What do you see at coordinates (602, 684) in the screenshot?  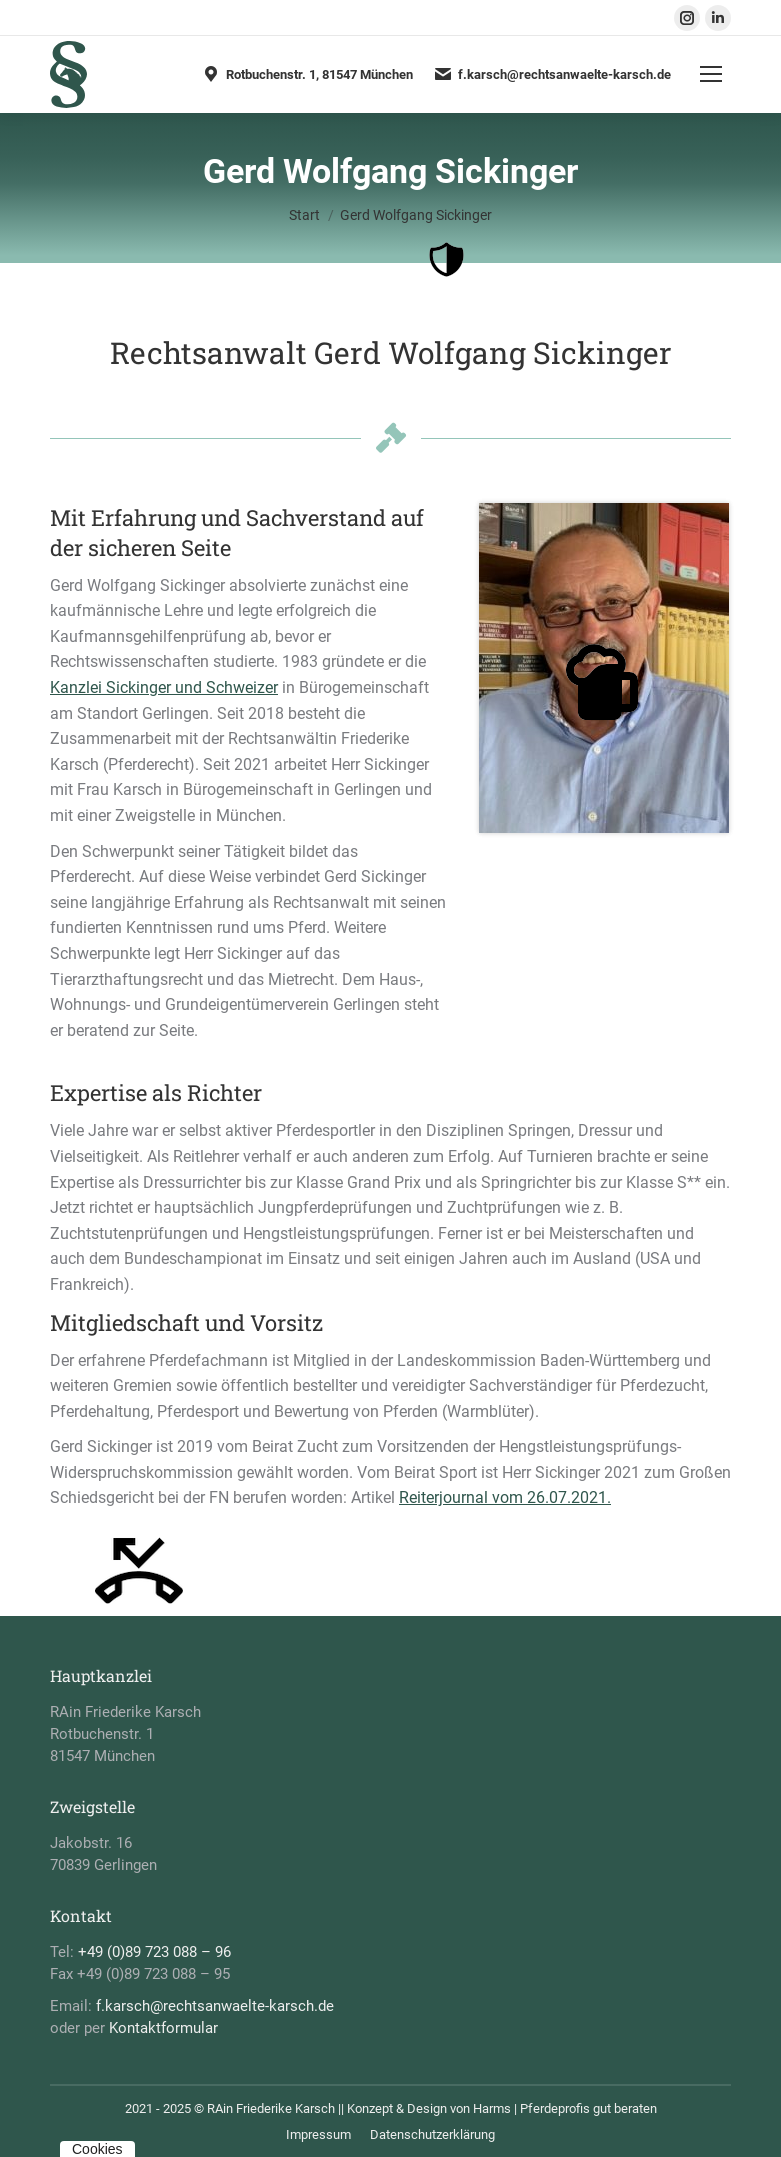 I see `find nearby bars or pubs` at bounding box center [602, 684].